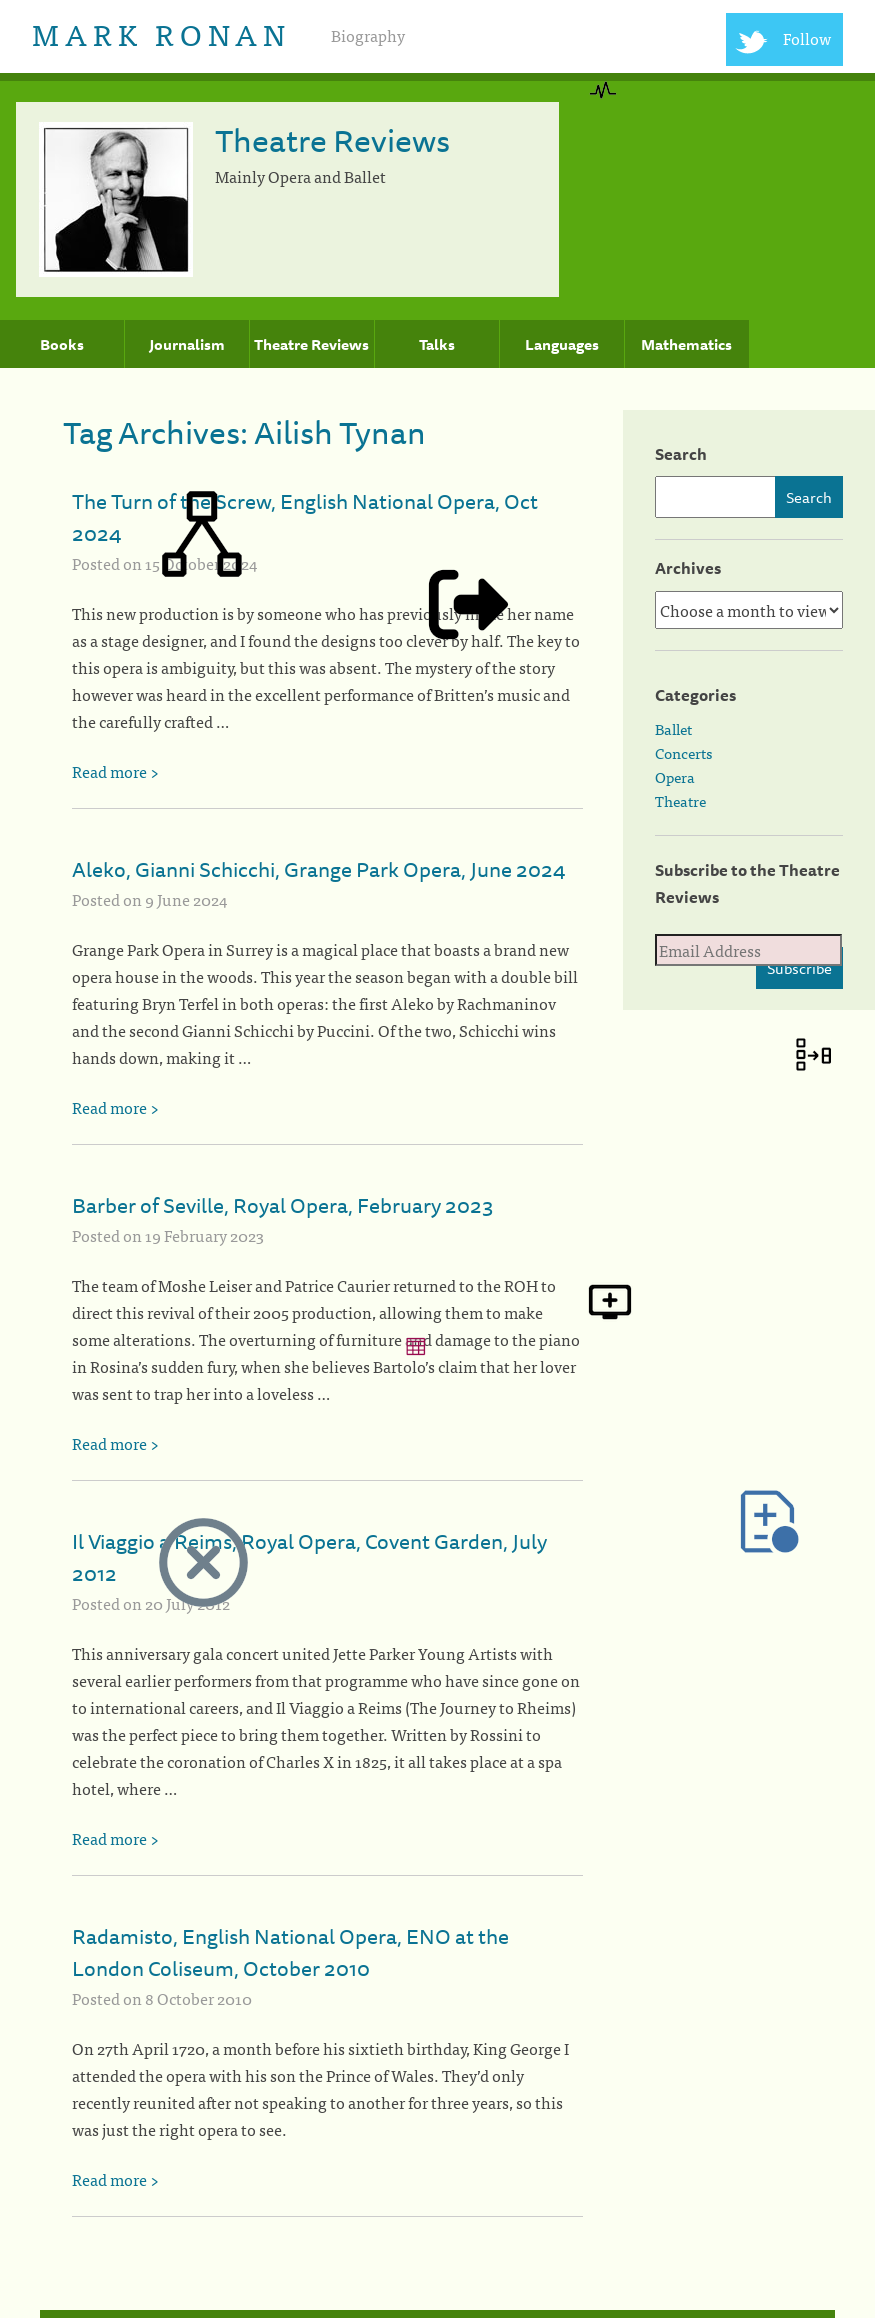 The image size is (875, 2318). Describe the element at coordinates (610, 1302) in the screenshot. I see `add video to watch queue` at that location.